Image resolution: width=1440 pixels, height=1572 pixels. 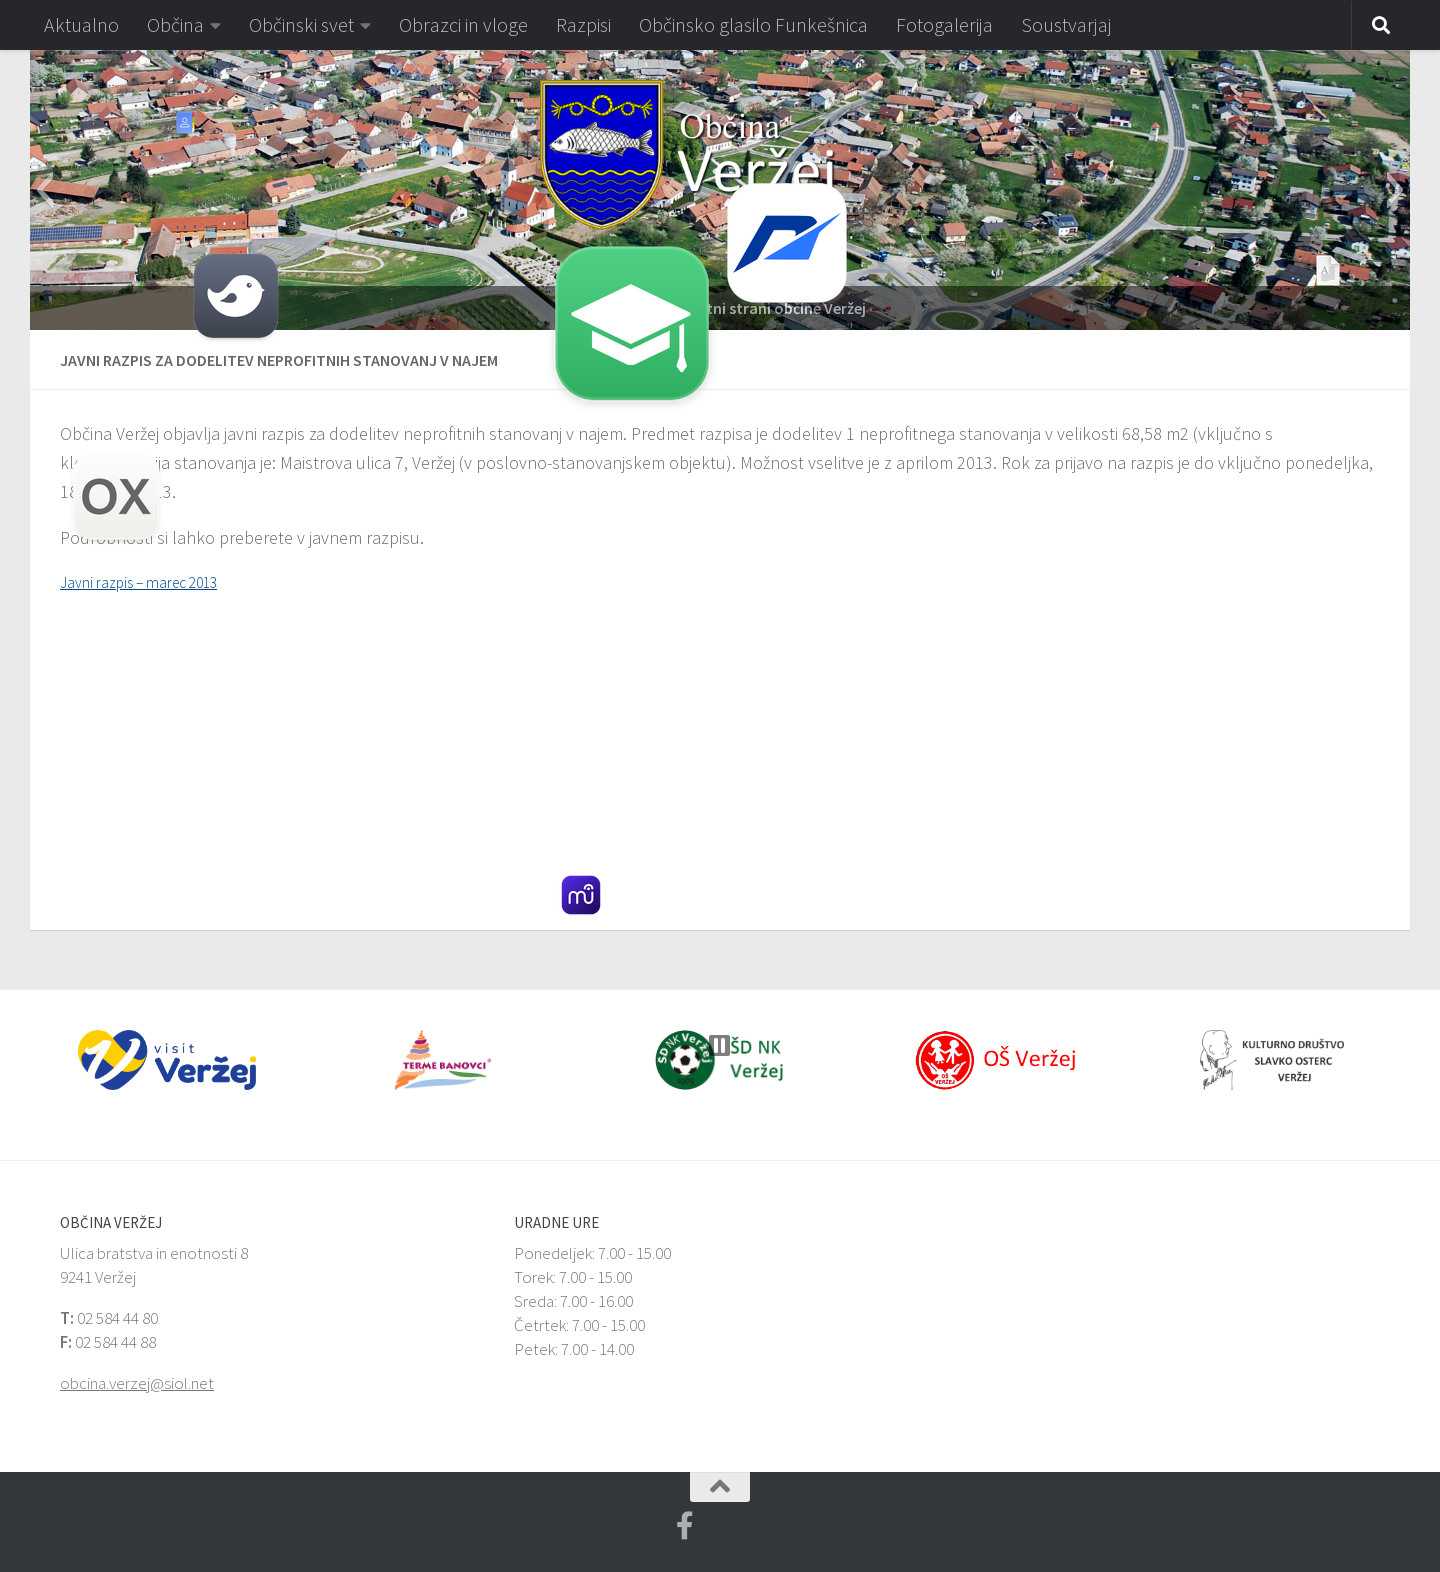 What do you see at coordinates (1328, 271) in the screenshot?
I see `a rich text format document file` at bounding box center [1328, 271].